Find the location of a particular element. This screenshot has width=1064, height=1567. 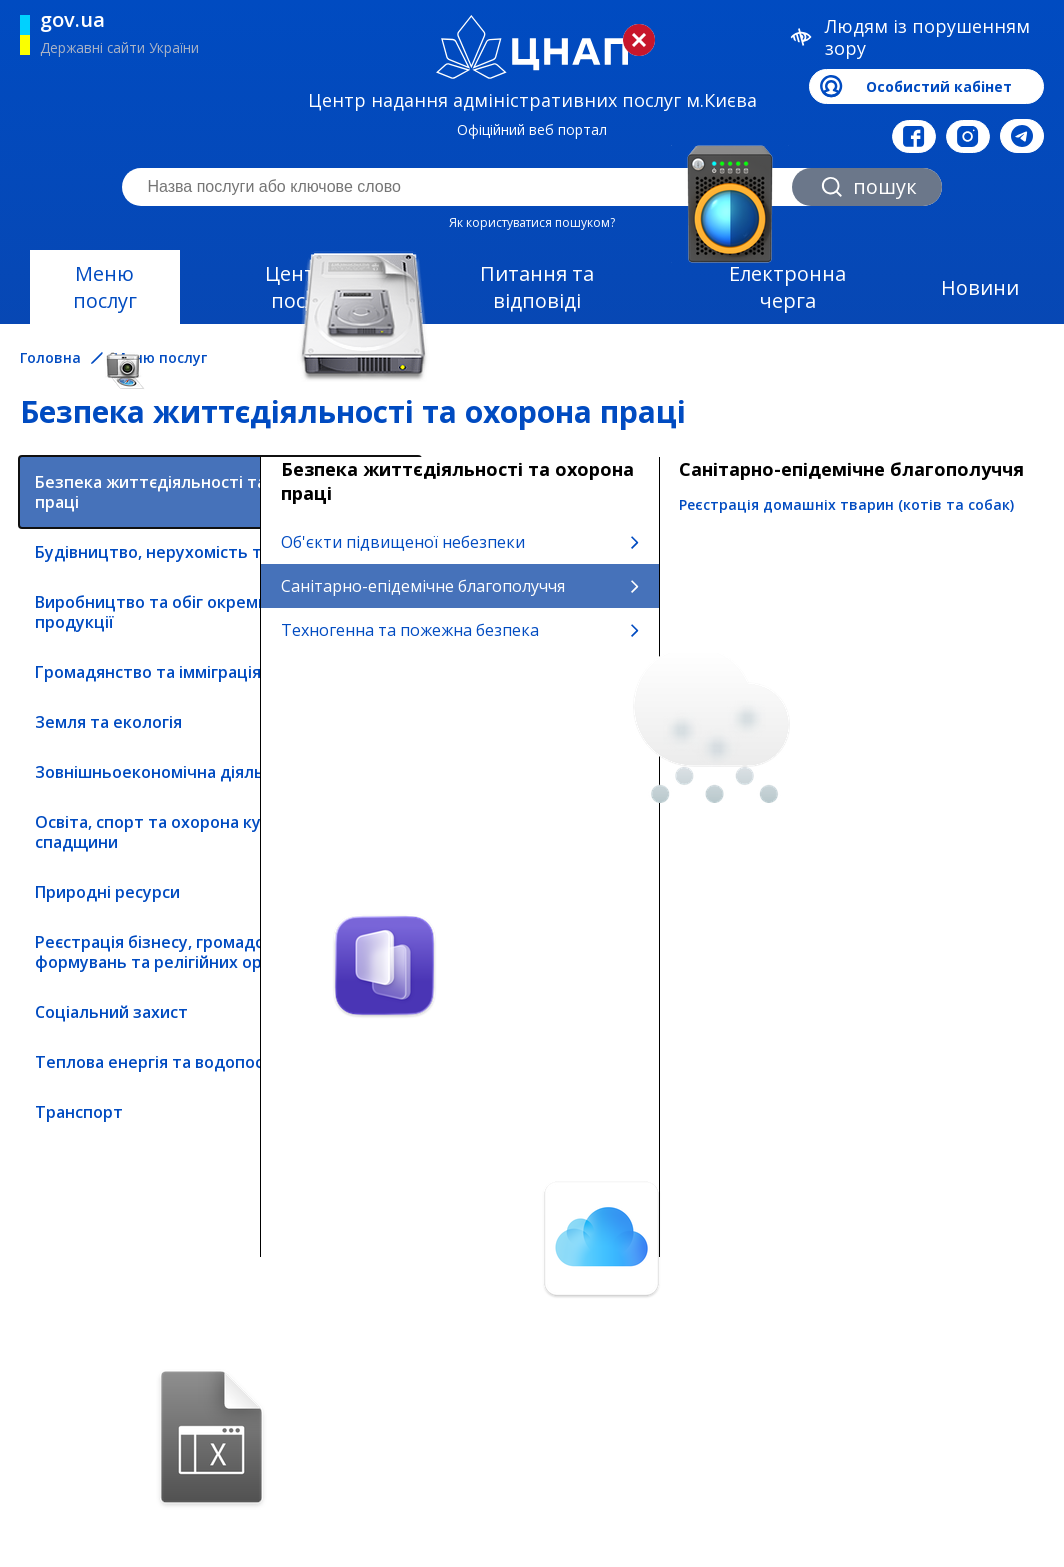

create a web page from captured images is located at coordinates (123, 371).